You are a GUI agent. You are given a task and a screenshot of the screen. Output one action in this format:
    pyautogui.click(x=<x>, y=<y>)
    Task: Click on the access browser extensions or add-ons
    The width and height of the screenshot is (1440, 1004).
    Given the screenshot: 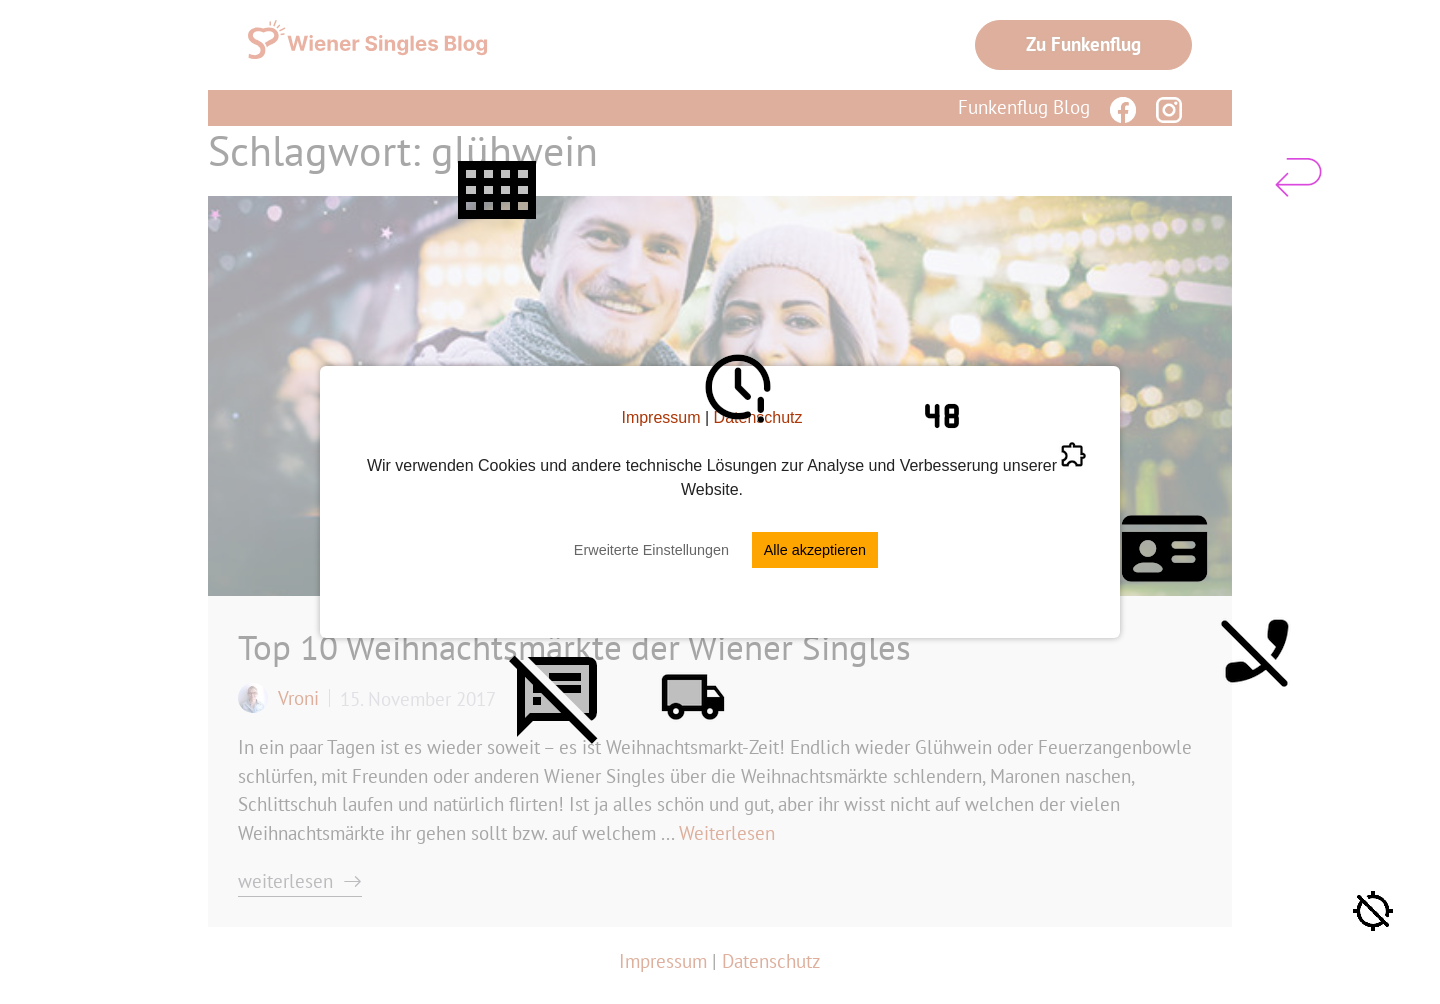 What is the action you would take?
    pyautogui.click(x=1074, y=454)
    